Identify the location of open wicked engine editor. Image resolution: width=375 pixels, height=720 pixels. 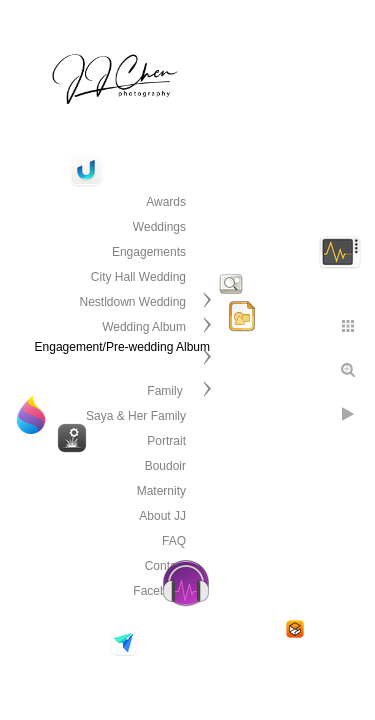
(72, 438).